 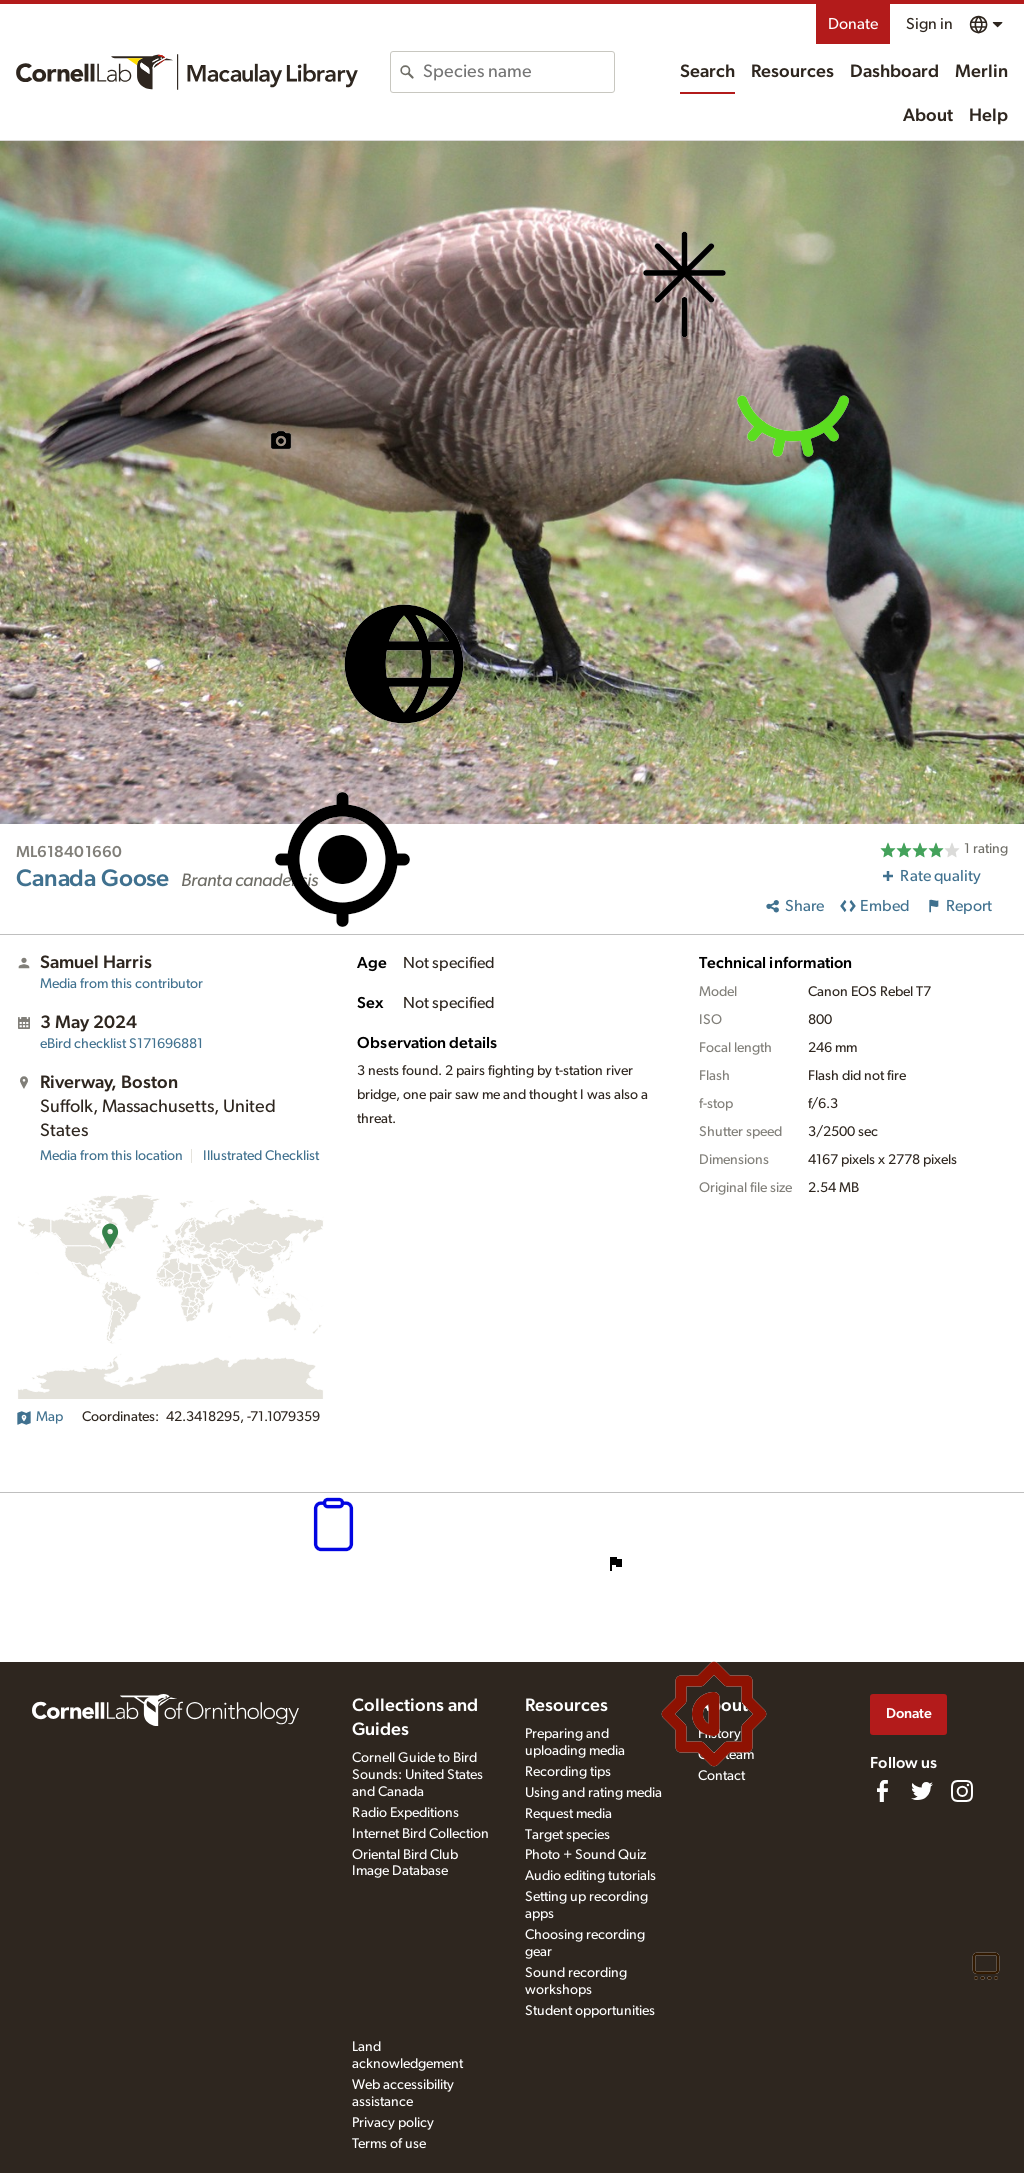 What do you see at coordinates (333, 1524) in the screenshot?
I see `access clipboard contents` at bounding box center [333, 1524].